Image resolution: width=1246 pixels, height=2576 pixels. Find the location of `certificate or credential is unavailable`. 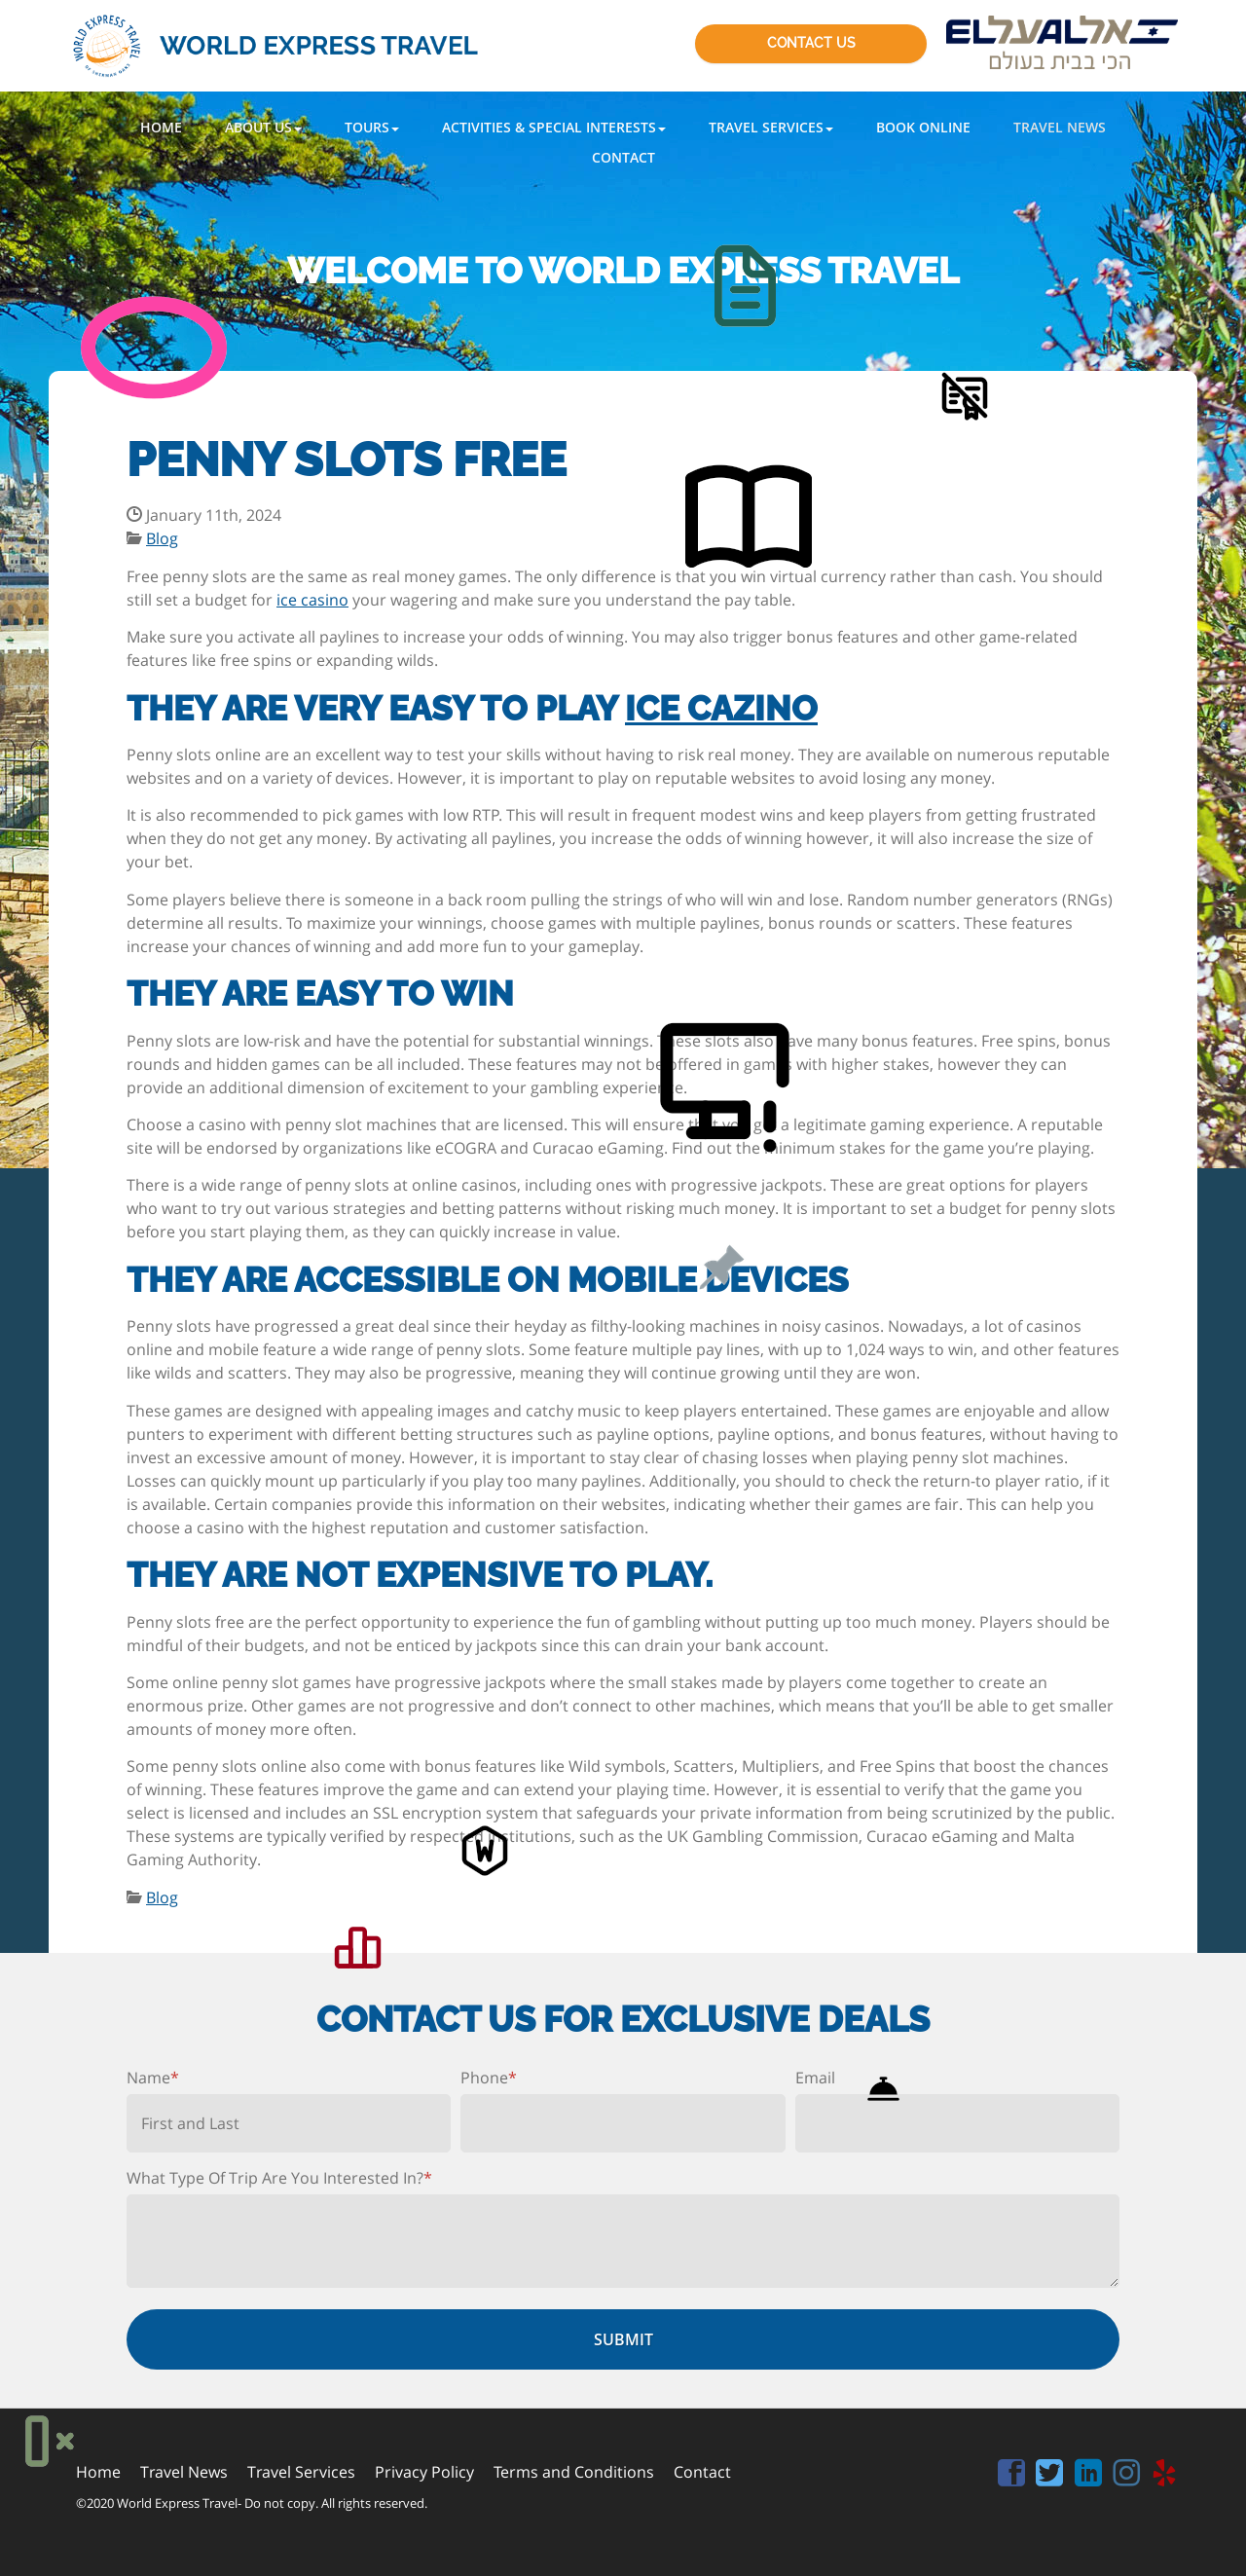

certificate or credential is unavailable is located at coordinates (965, 395).